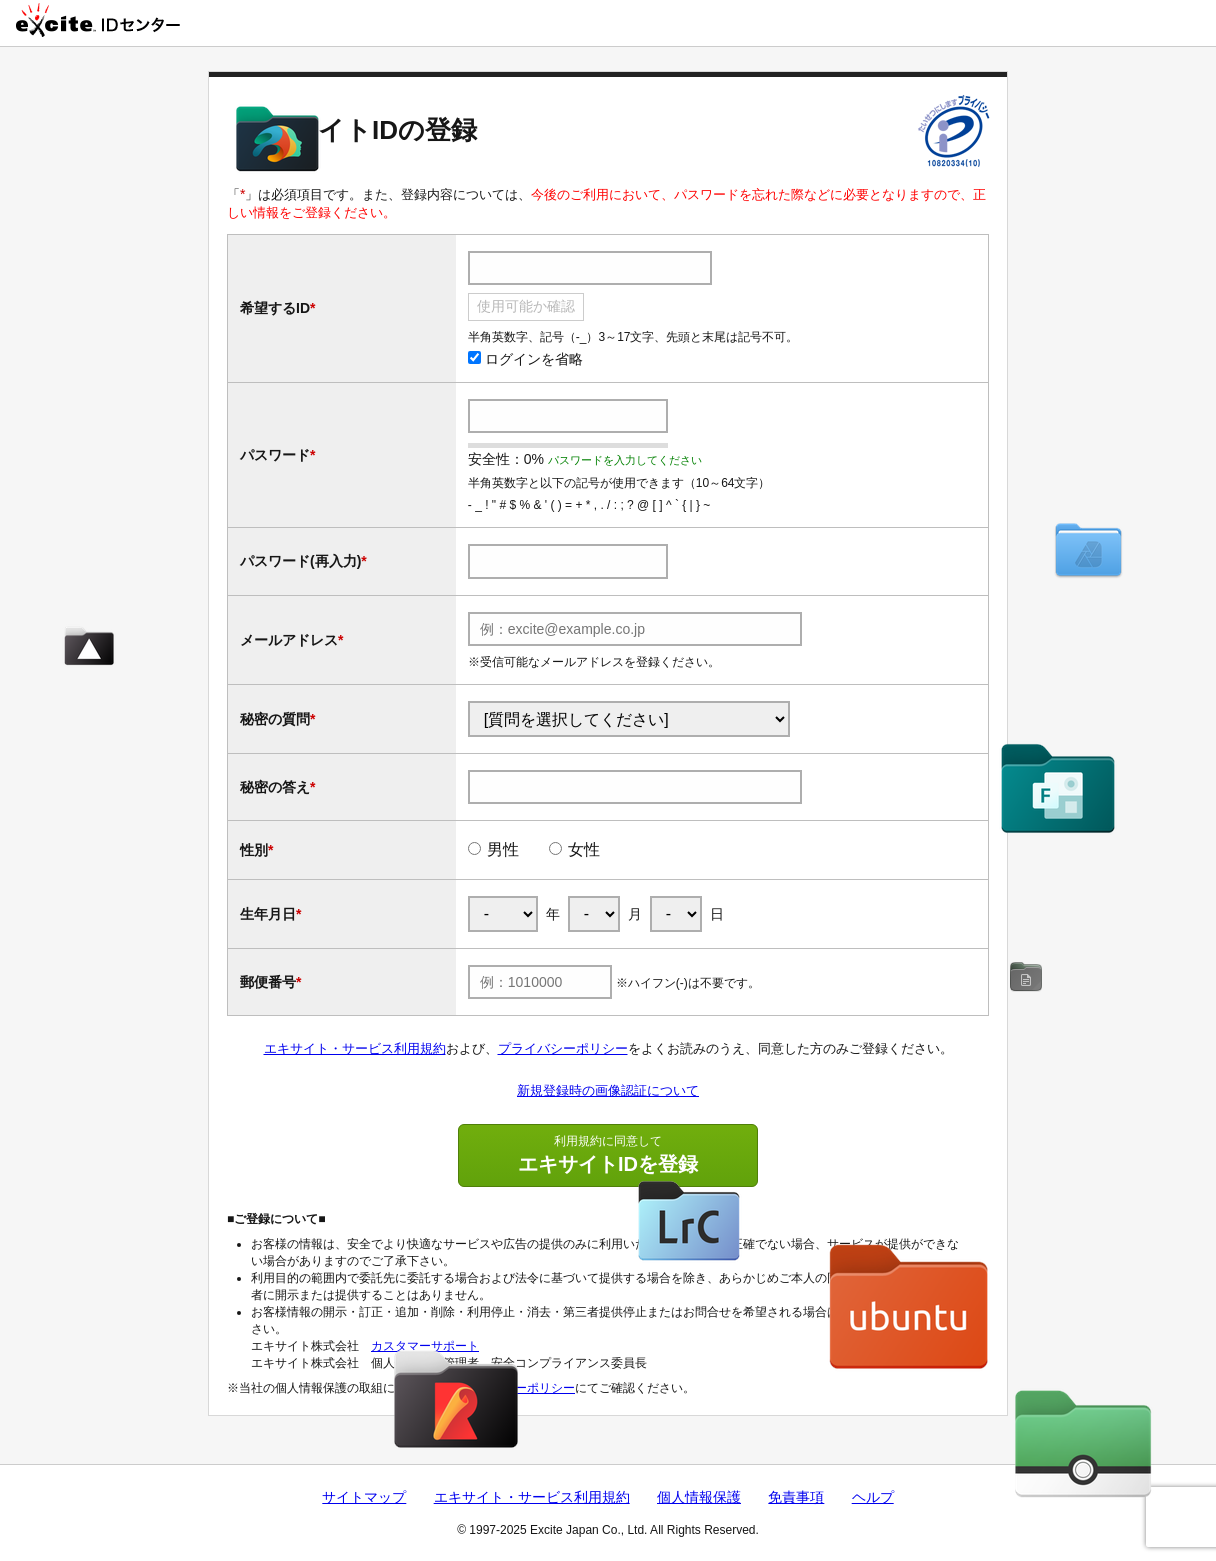 This screenshot has height=1561, width=1216. Describe the element at coordinates (688, 1223) in the screenshot. I see `open folder containing adobe lightroom classic files` at that location.